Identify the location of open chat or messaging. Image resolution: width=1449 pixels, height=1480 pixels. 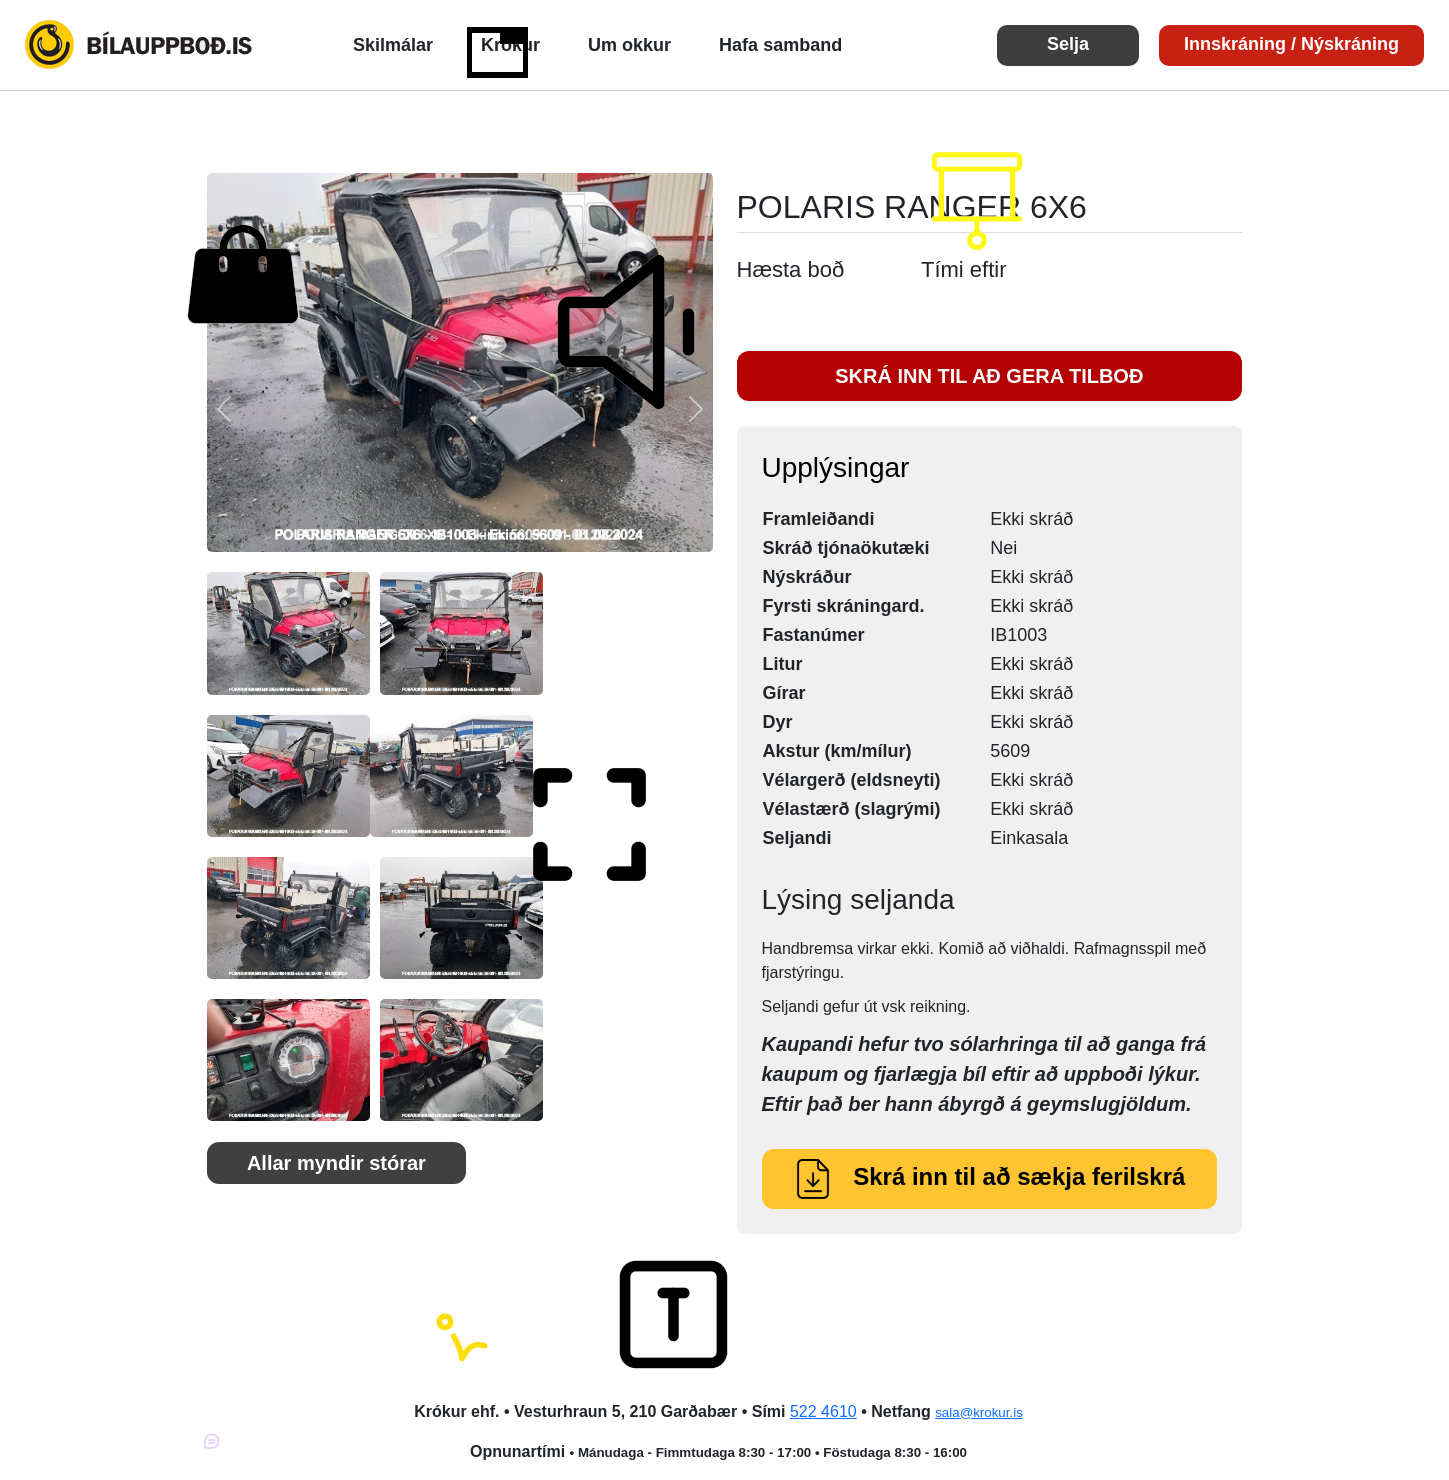
(211, 1441).